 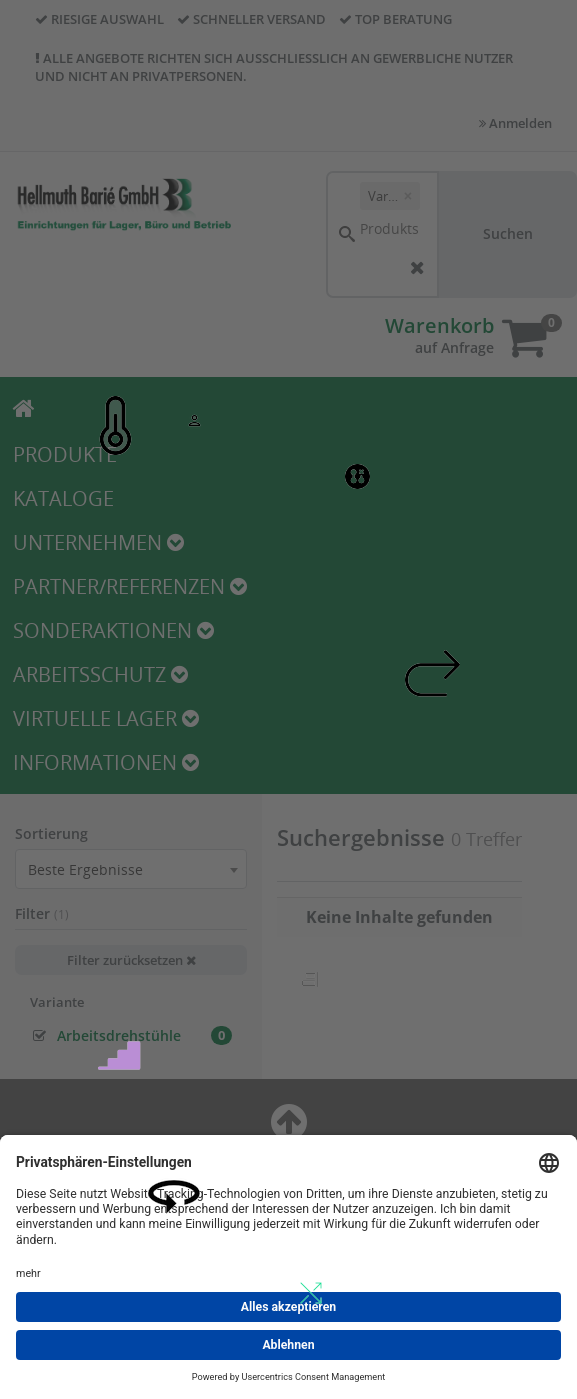 What do you see at coordinates (194, 420) in the screenshot?
I see `view your profile` at bounding box center [194, 420].